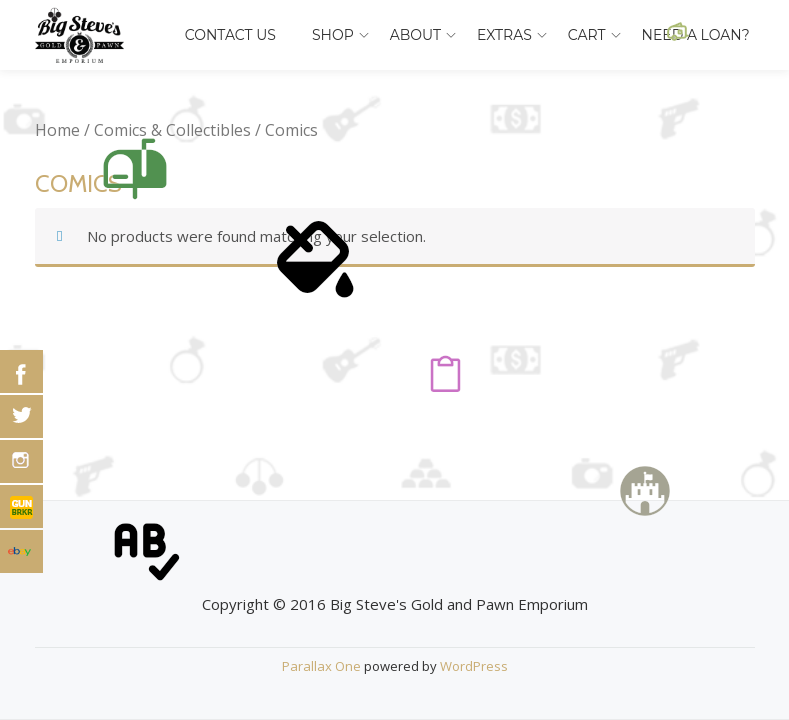 The width and height of the screenshot is (789, 720). I want to click on copy to clipboard, so click(445, 374).